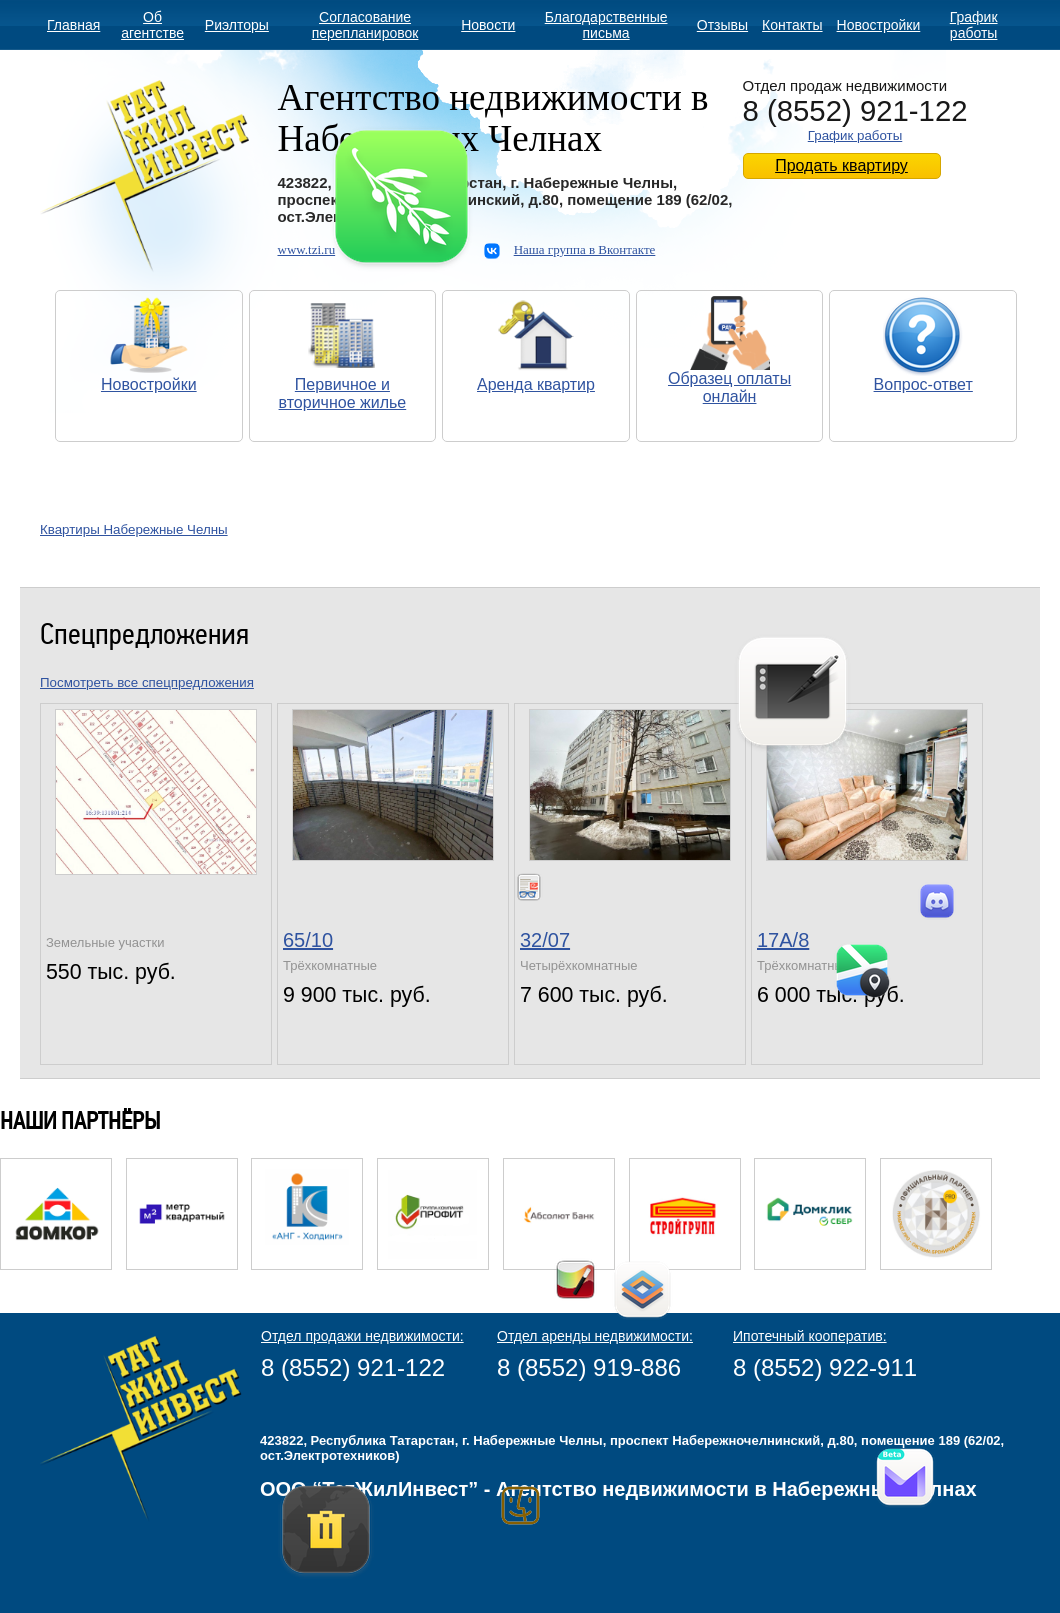 The image size is (1060, 1613). What do you see at coordinates (792, 691) in the screenshot?
I see `open tablet input settings` at bounding box center [792, 691].